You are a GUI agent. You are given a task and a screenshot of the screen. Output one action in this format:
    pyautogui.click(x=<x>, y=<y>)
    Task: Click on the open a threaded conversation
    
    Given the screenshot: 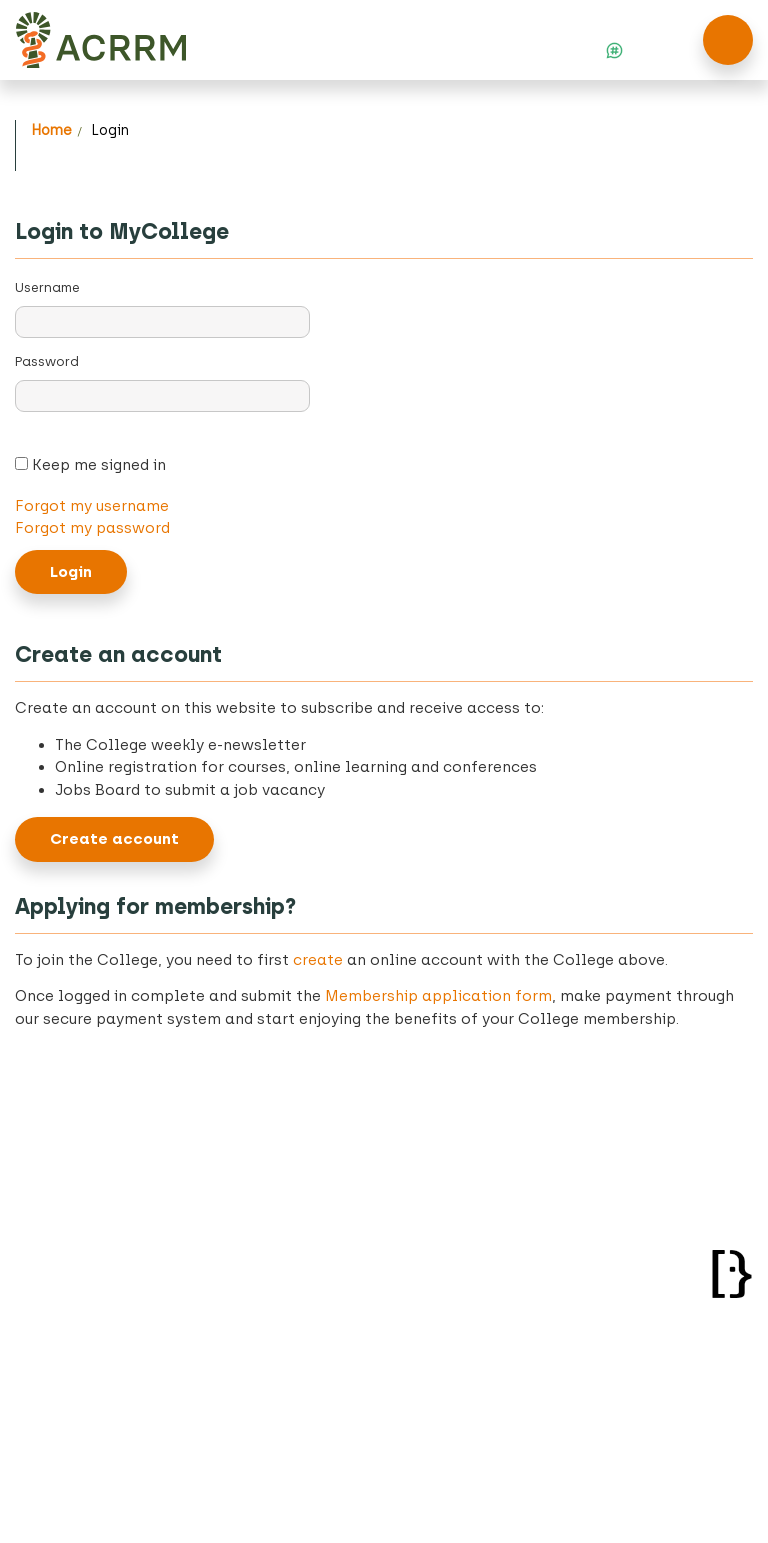 What is the action you would take?
    pyautogui.click(x=614, y=50)
    